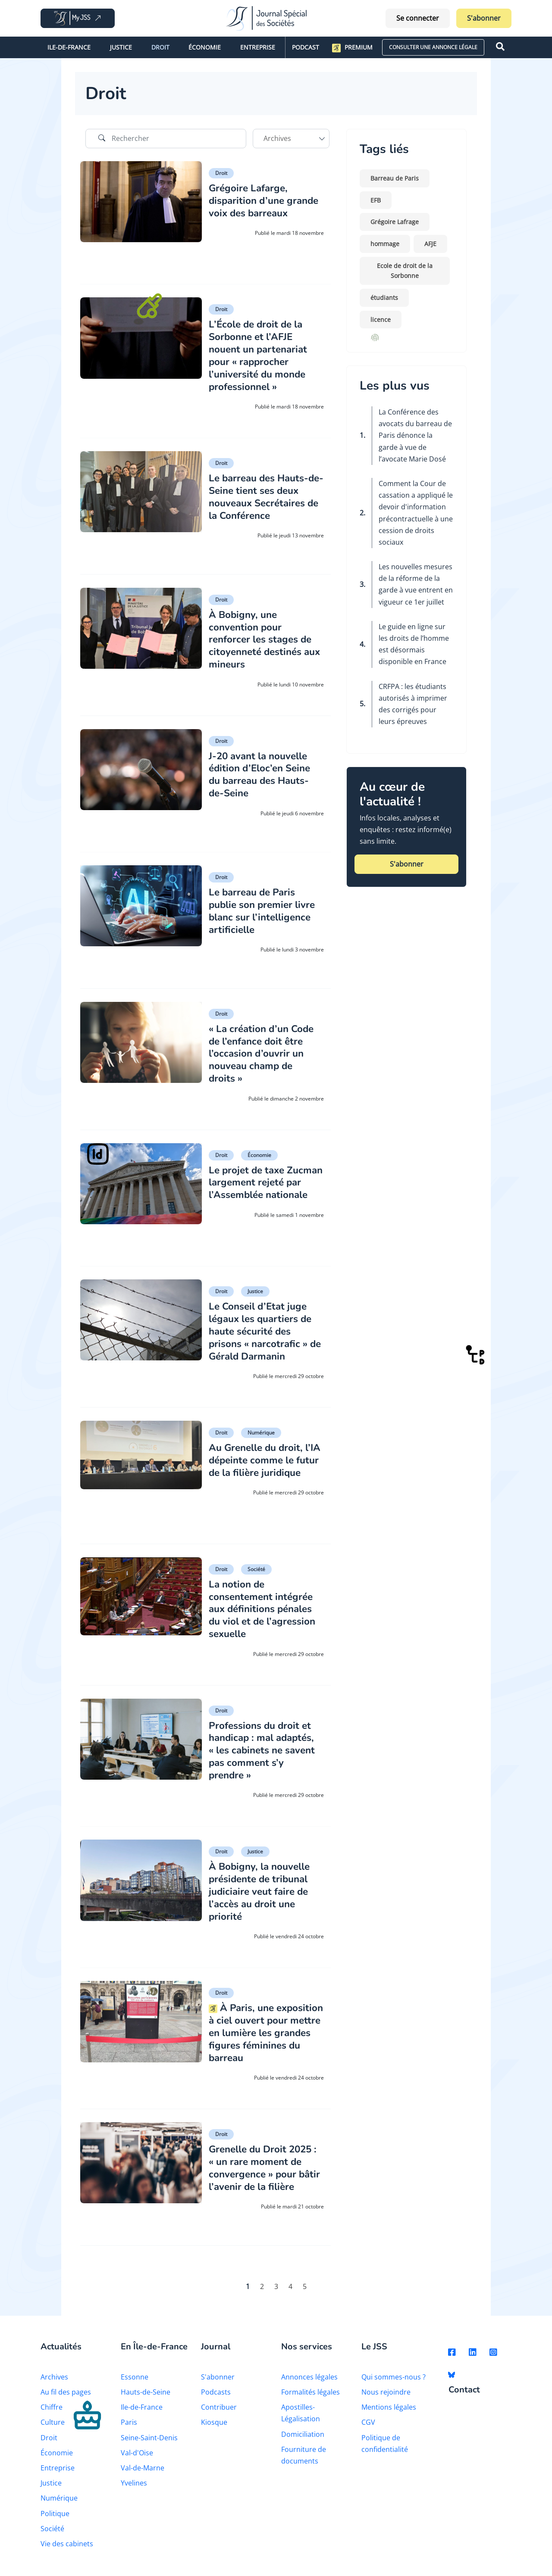 This screenshot has width=552, height=2576. I want to click on access cricket sports content or scores, so click(149, 306).